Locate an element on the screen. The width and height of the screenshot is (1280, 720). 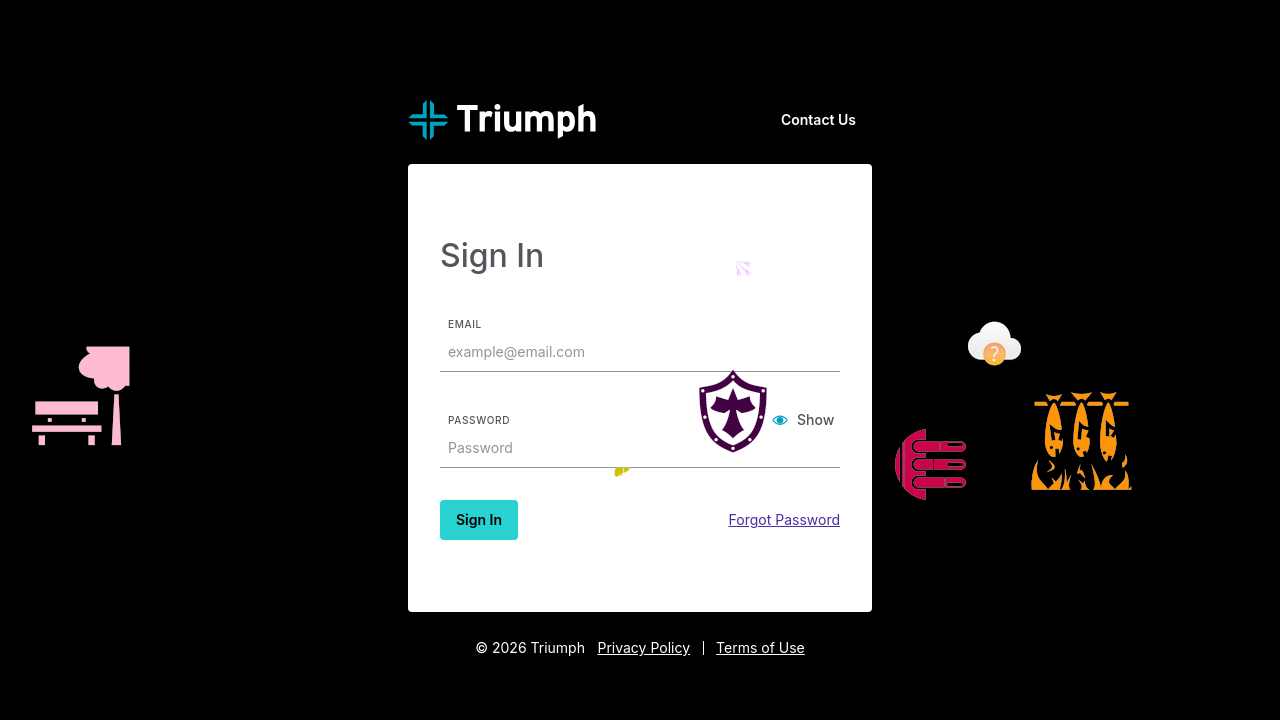
weather data currently unavailable is located at coordinates (994, 343).